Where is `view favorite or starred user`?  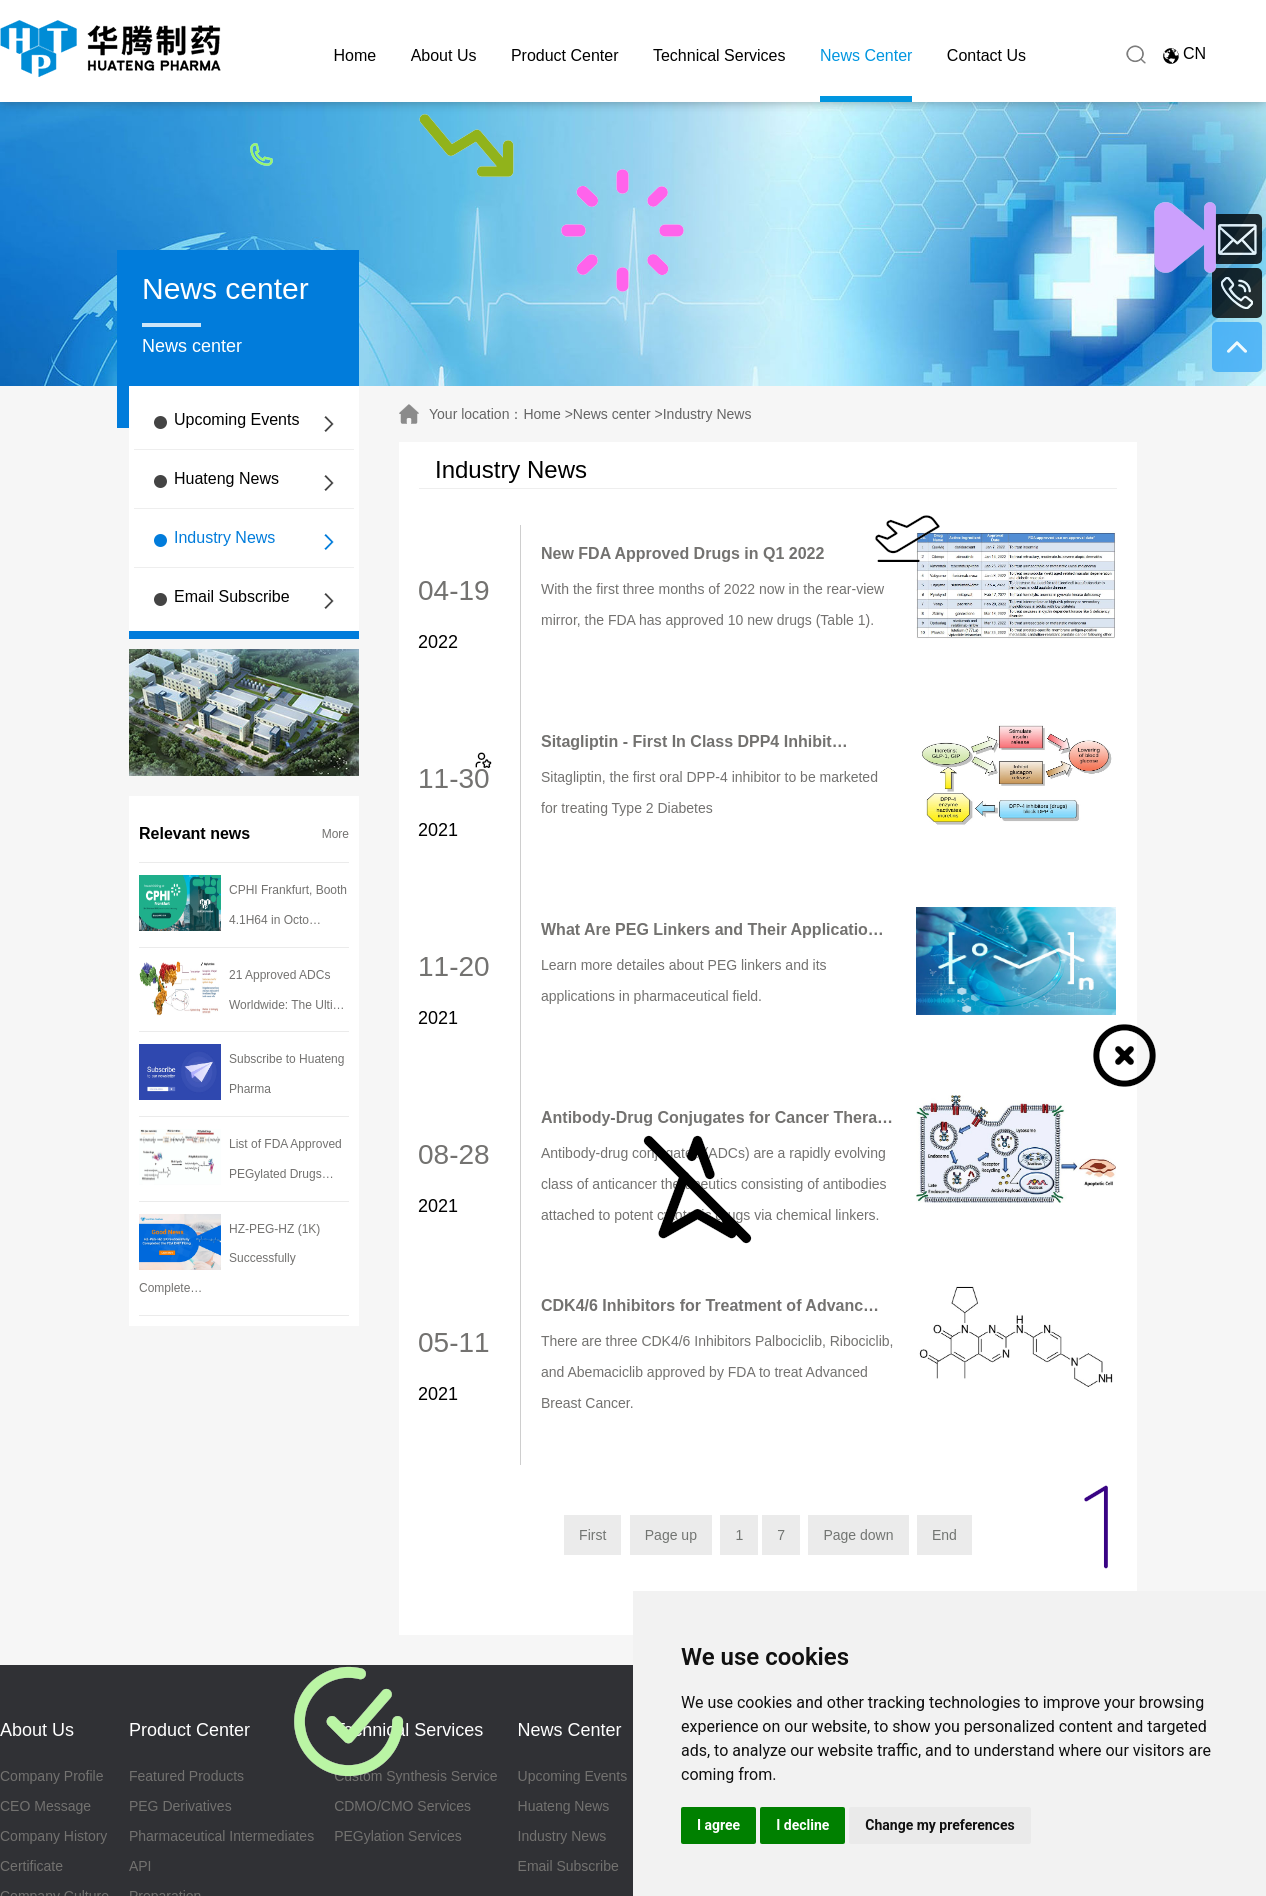
view favorite or starred user is located at coordinates (483, 760).